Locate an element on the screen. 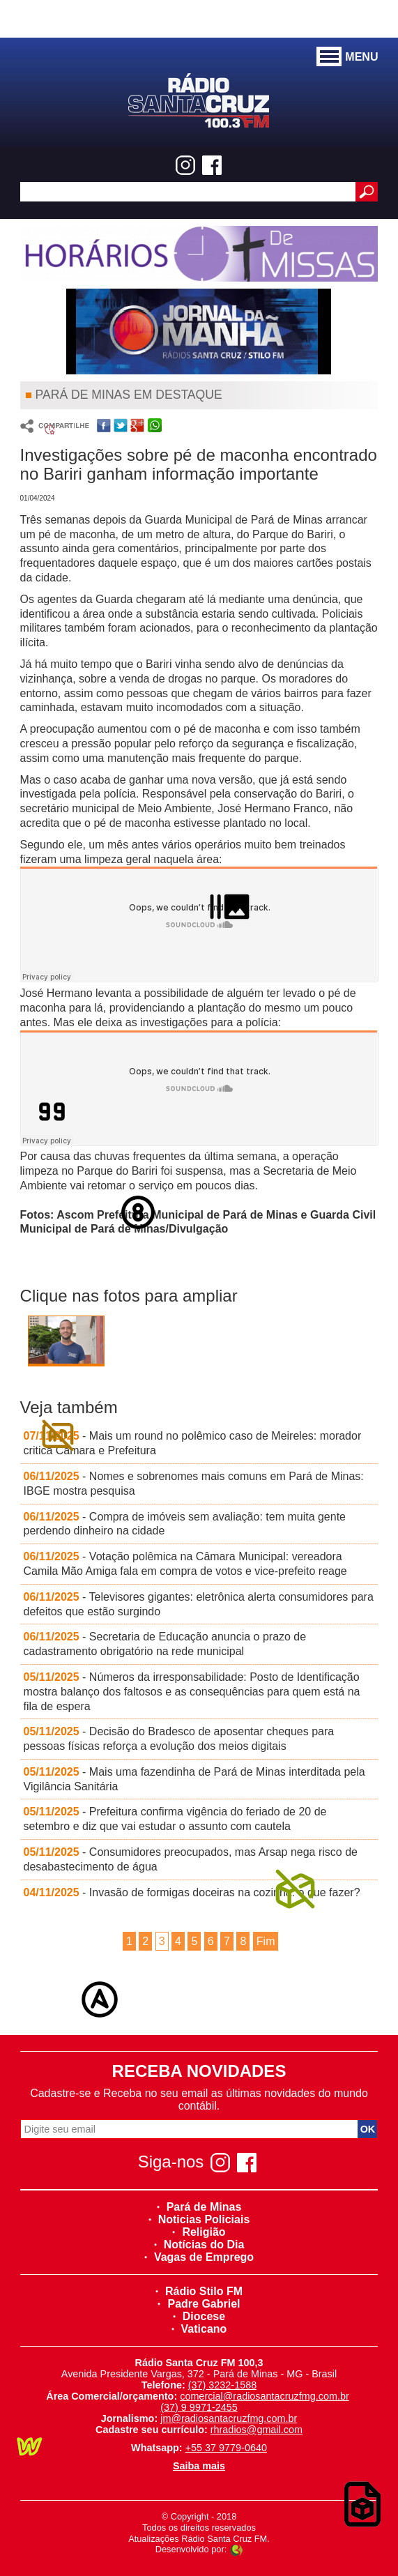 Image resolution: width=398 pixels, height=2576 pixels. indicates 99 or more unread notifications is located at coordinates (52, 1111).